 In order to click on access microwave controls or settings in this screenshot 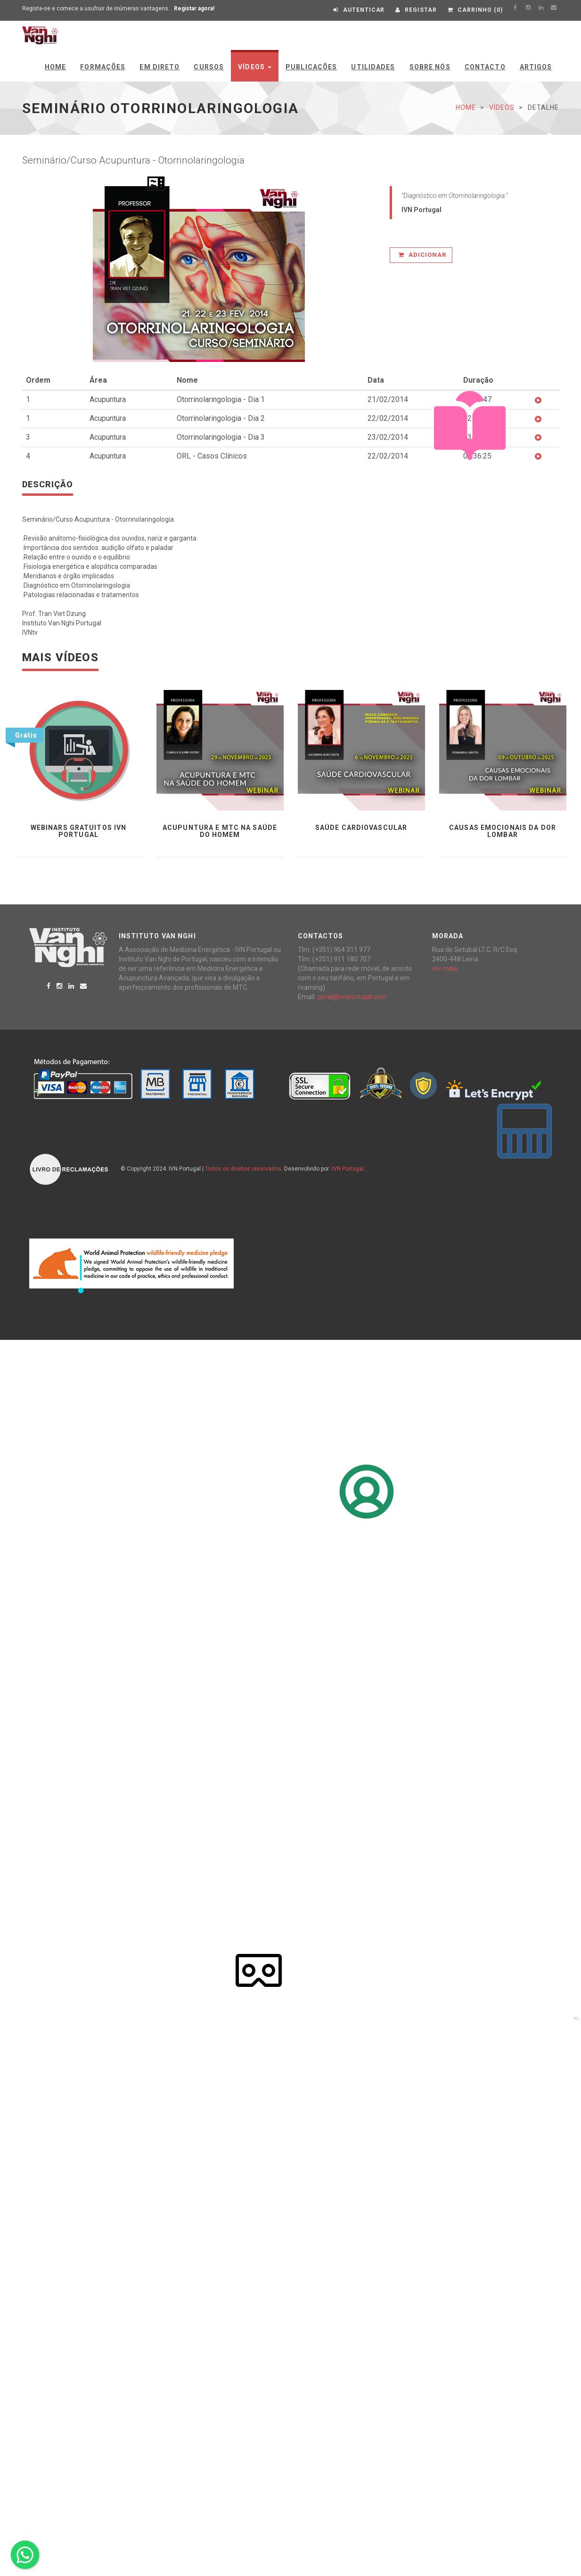, I will do `click(156, 183)`.